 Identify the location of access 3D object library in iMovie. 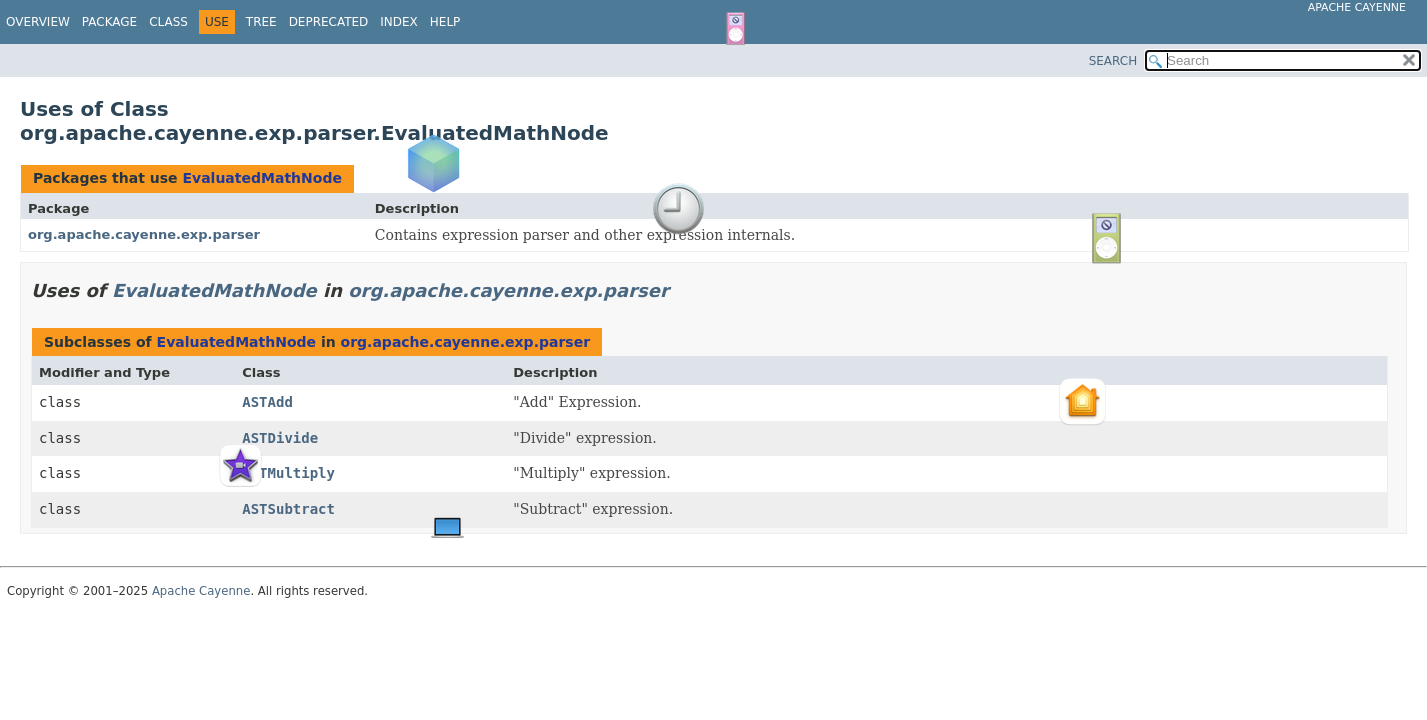
(433, 163).